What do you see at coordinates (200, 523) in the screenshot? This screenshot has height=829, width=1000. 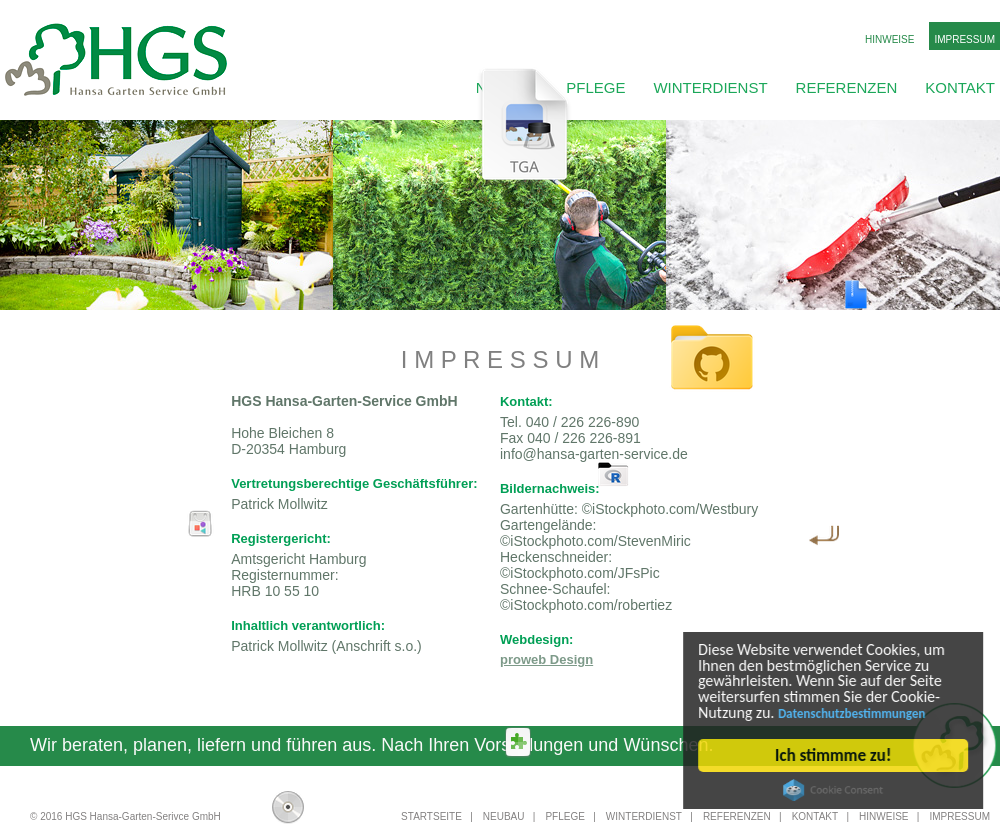 I see `open the software center to browse and install apps` at bounding box center [200, 523].